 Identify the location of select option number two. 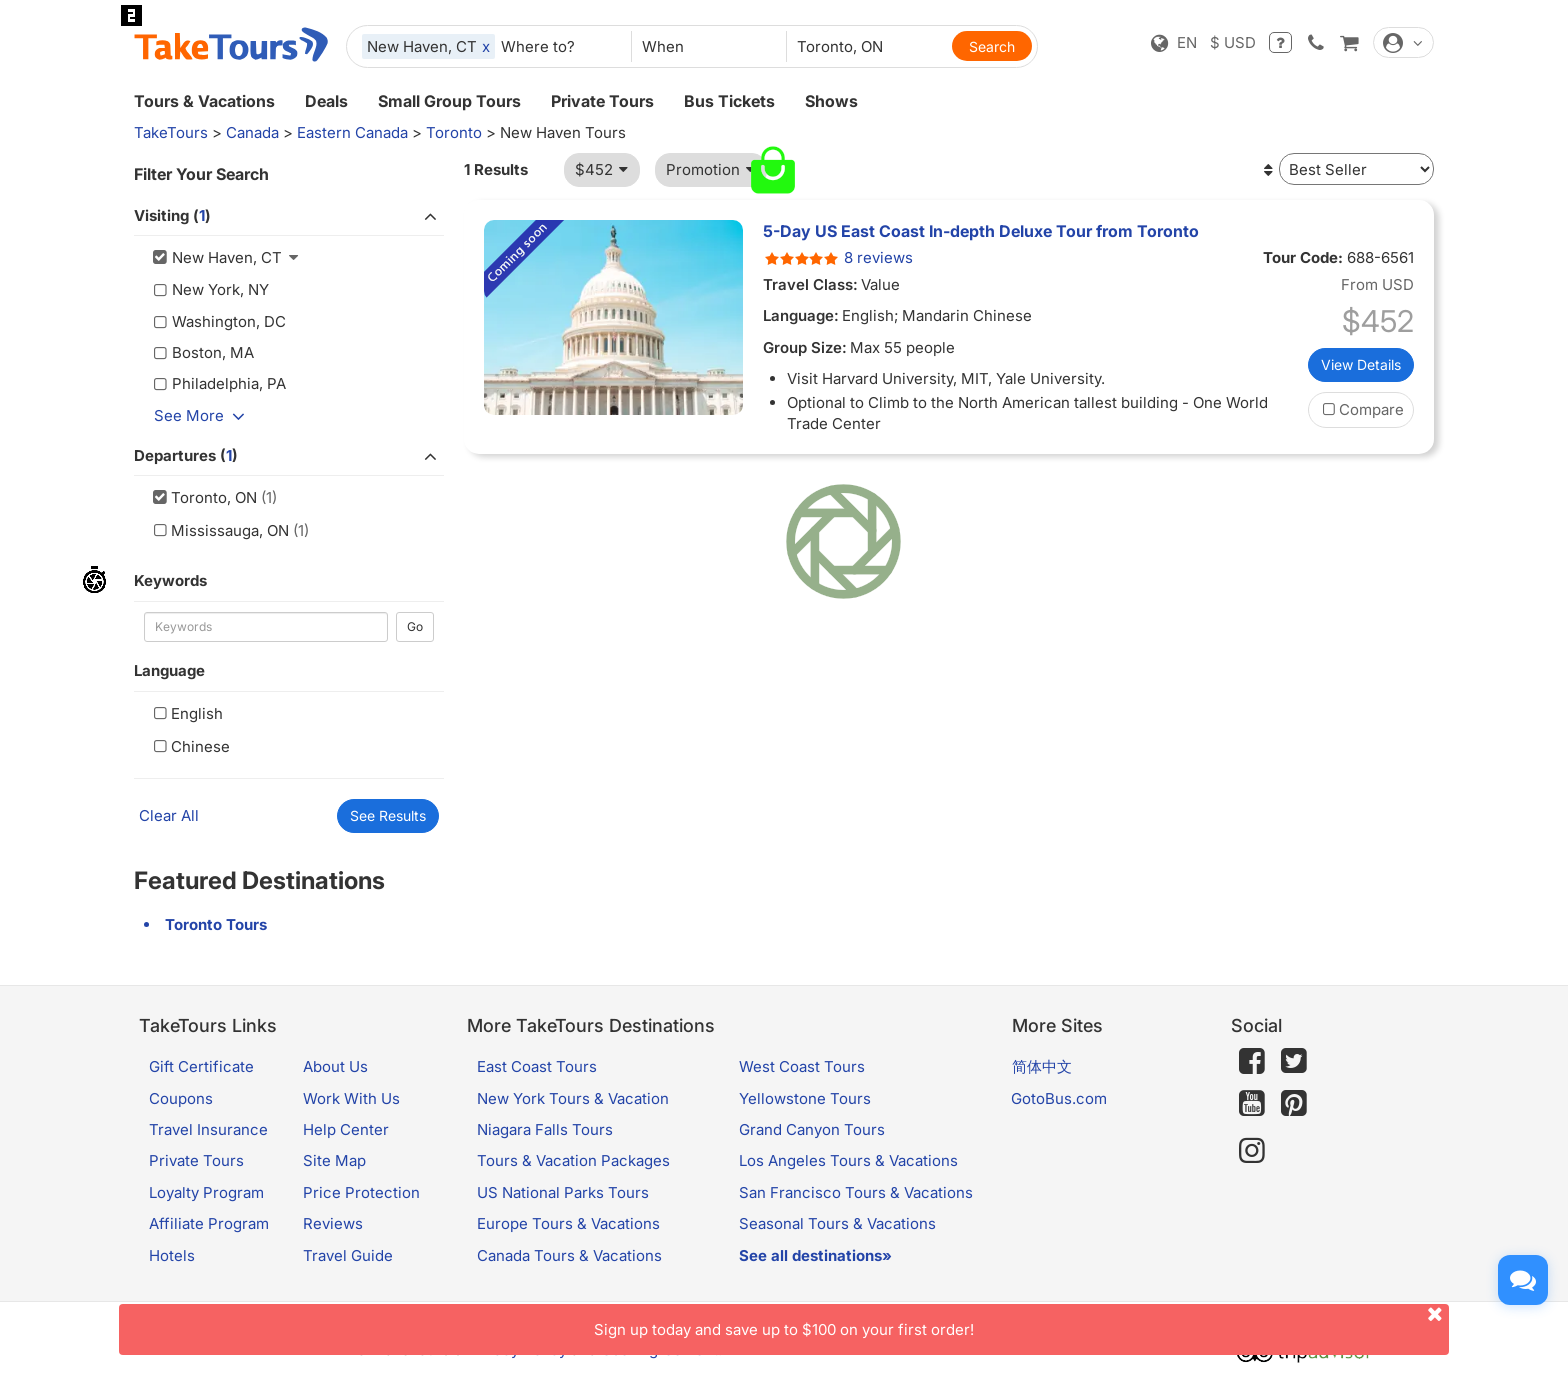
(131, 15).